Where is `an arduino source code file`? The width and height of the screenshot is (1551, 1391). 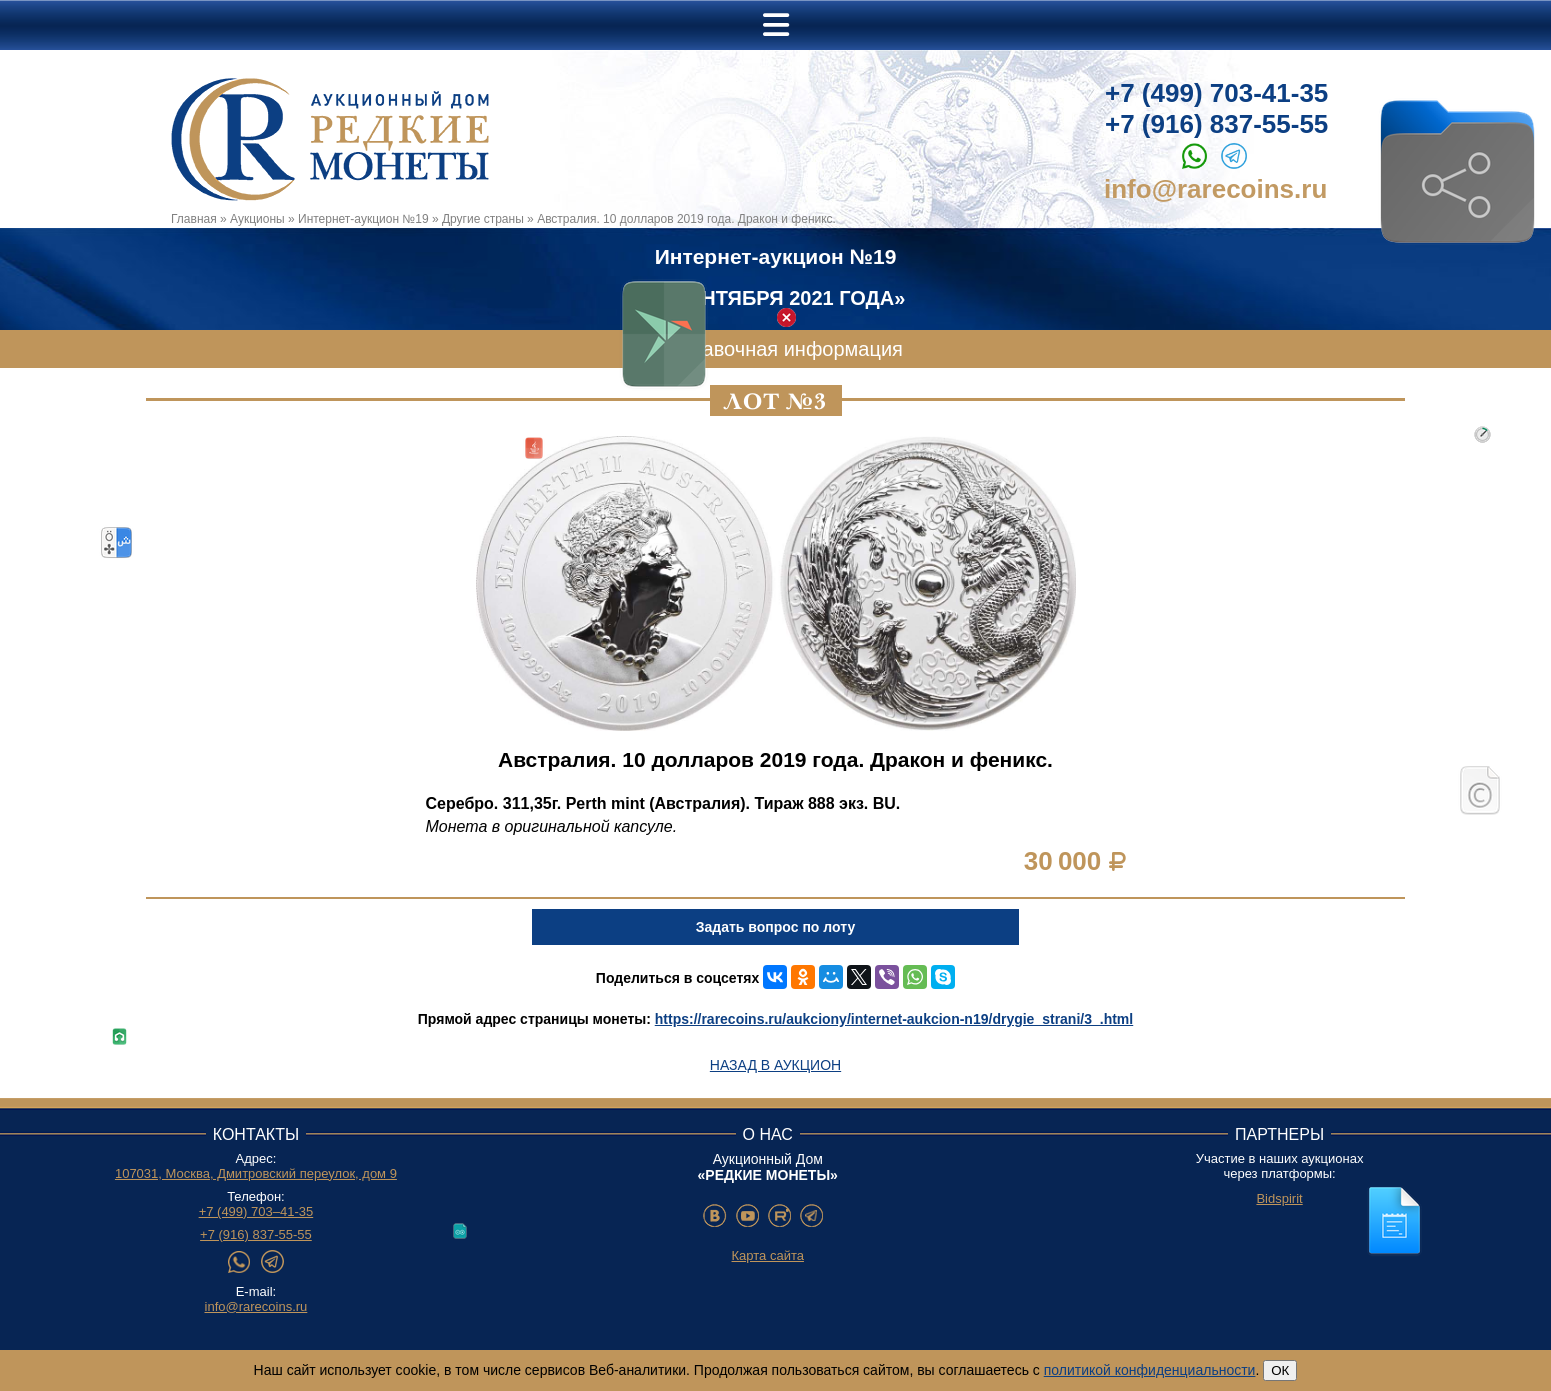
an arduino source code file is located at coordinates (460, 1231).